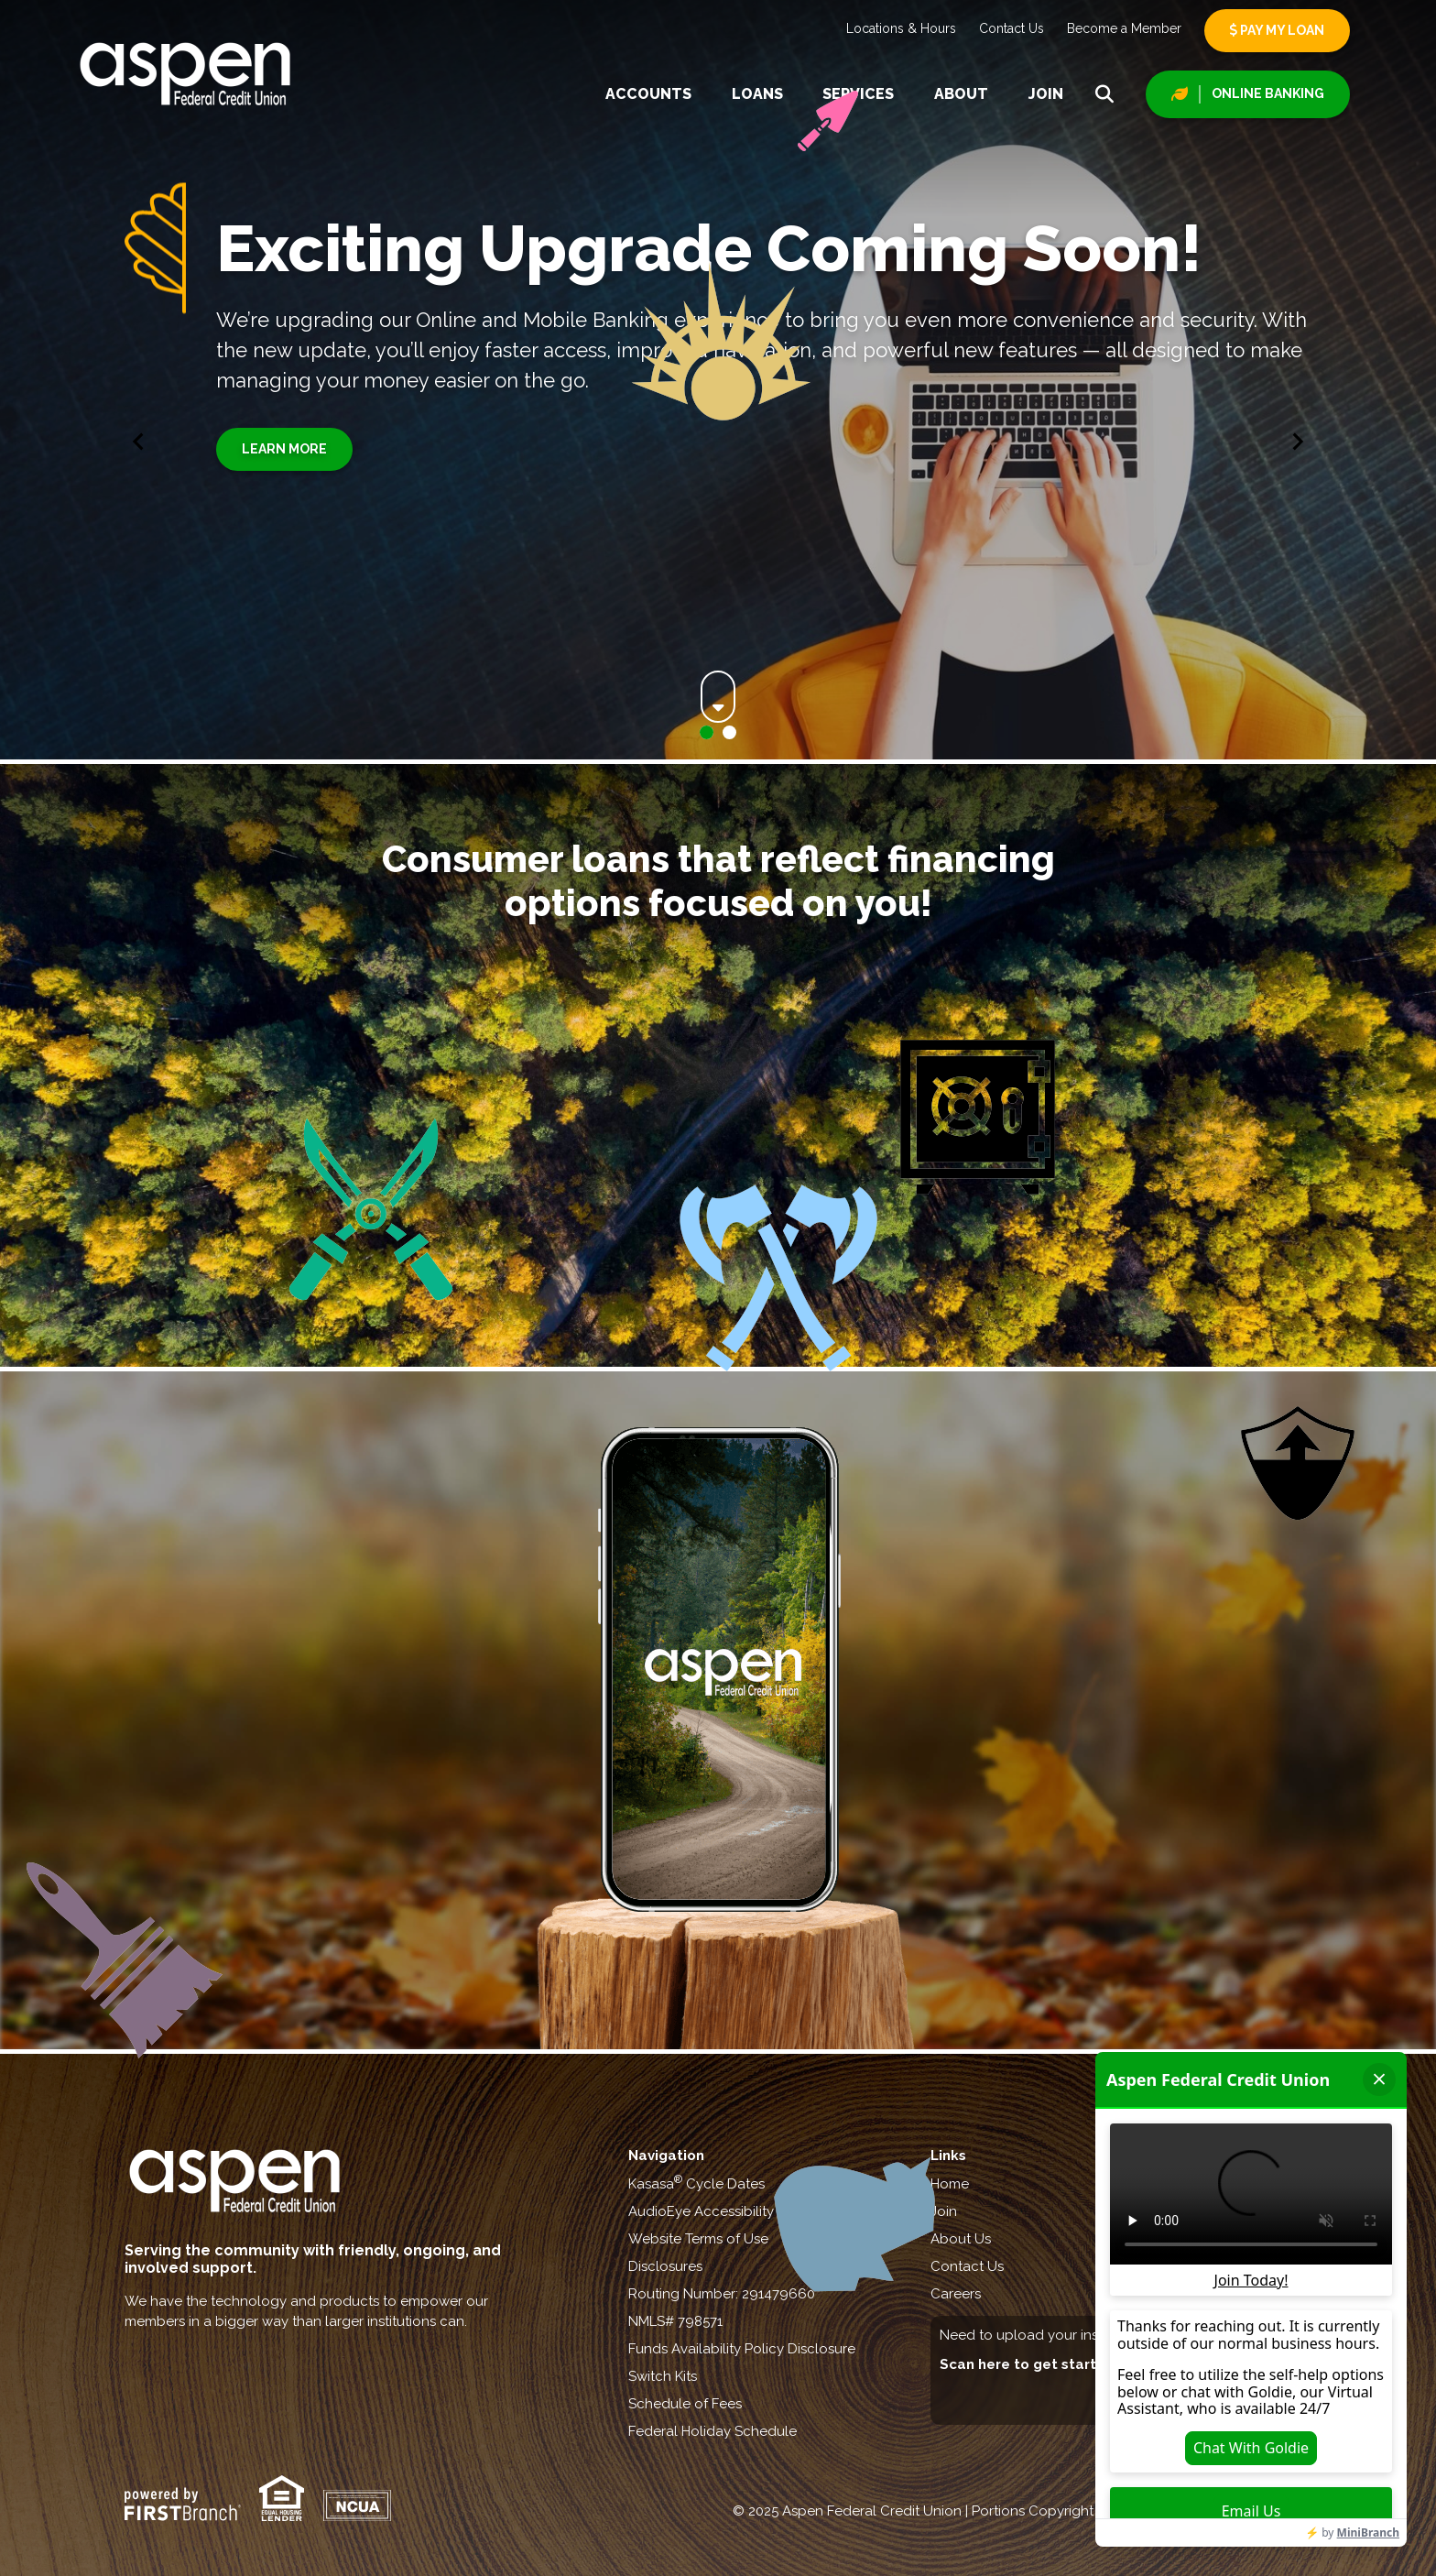  I want to click on access secure storage or vault, so click(977, 1117).